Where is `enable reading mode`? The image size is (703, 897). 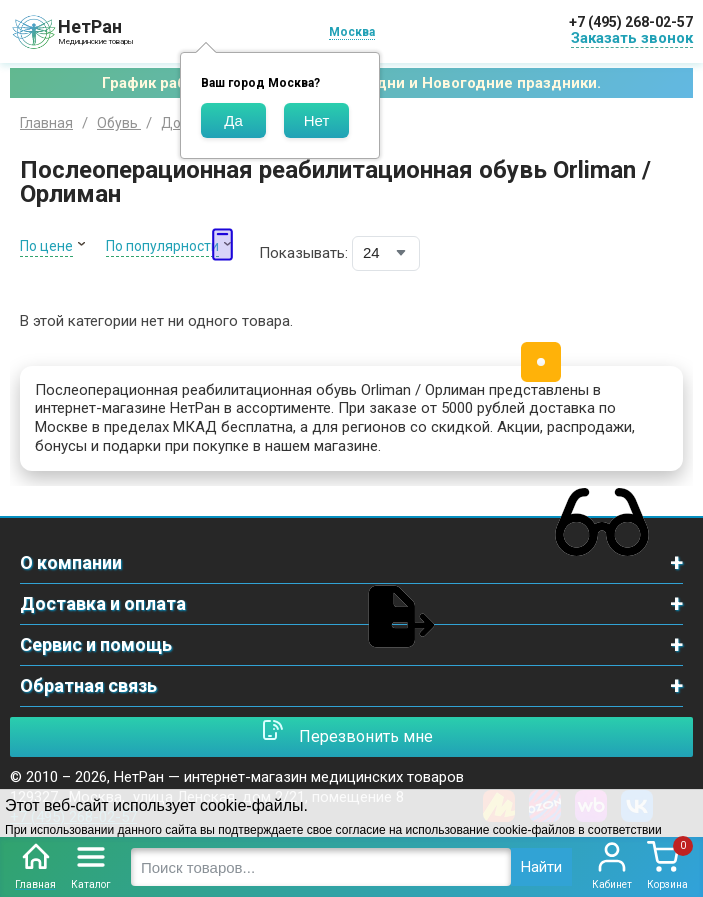 enable reading mode is located at coordinates (602, 522).